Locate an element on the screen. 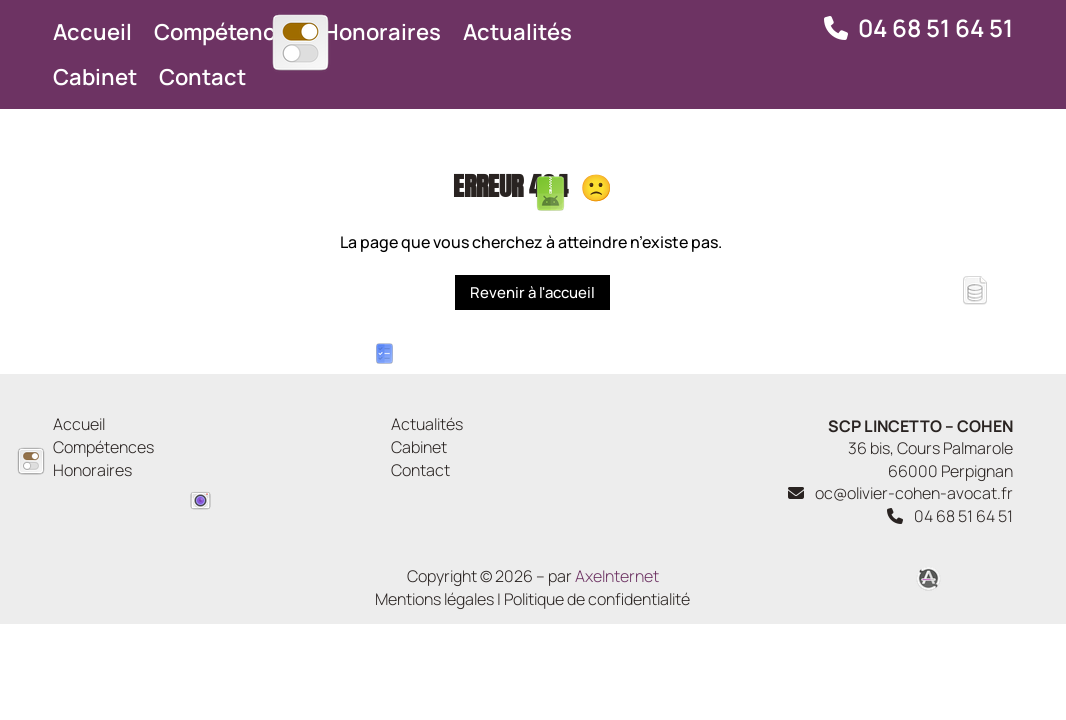 The image size is (1066, 720). open system settings or preferences is located at coordinates (31, 461).